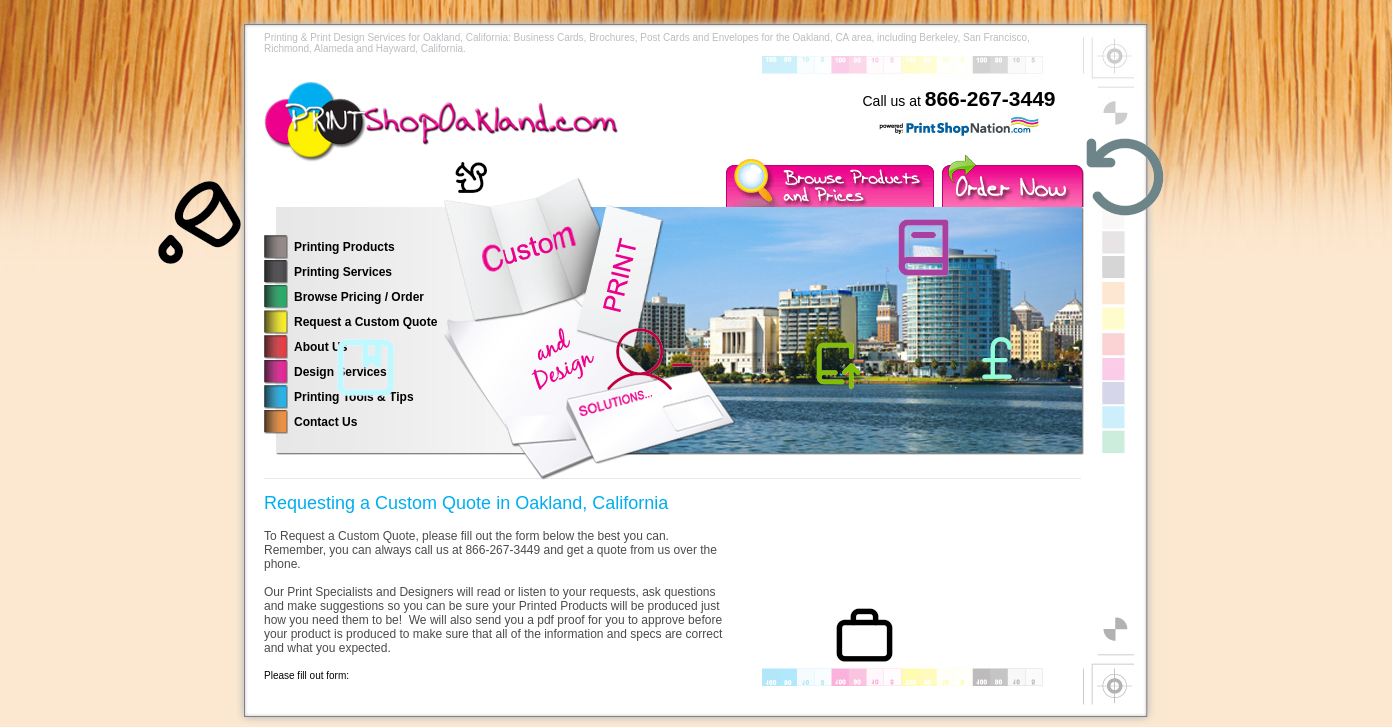  What do you see at coordinates (1125, 177) in the screenshot?
I see `undo the last action` at bounding box center [1125, 177].